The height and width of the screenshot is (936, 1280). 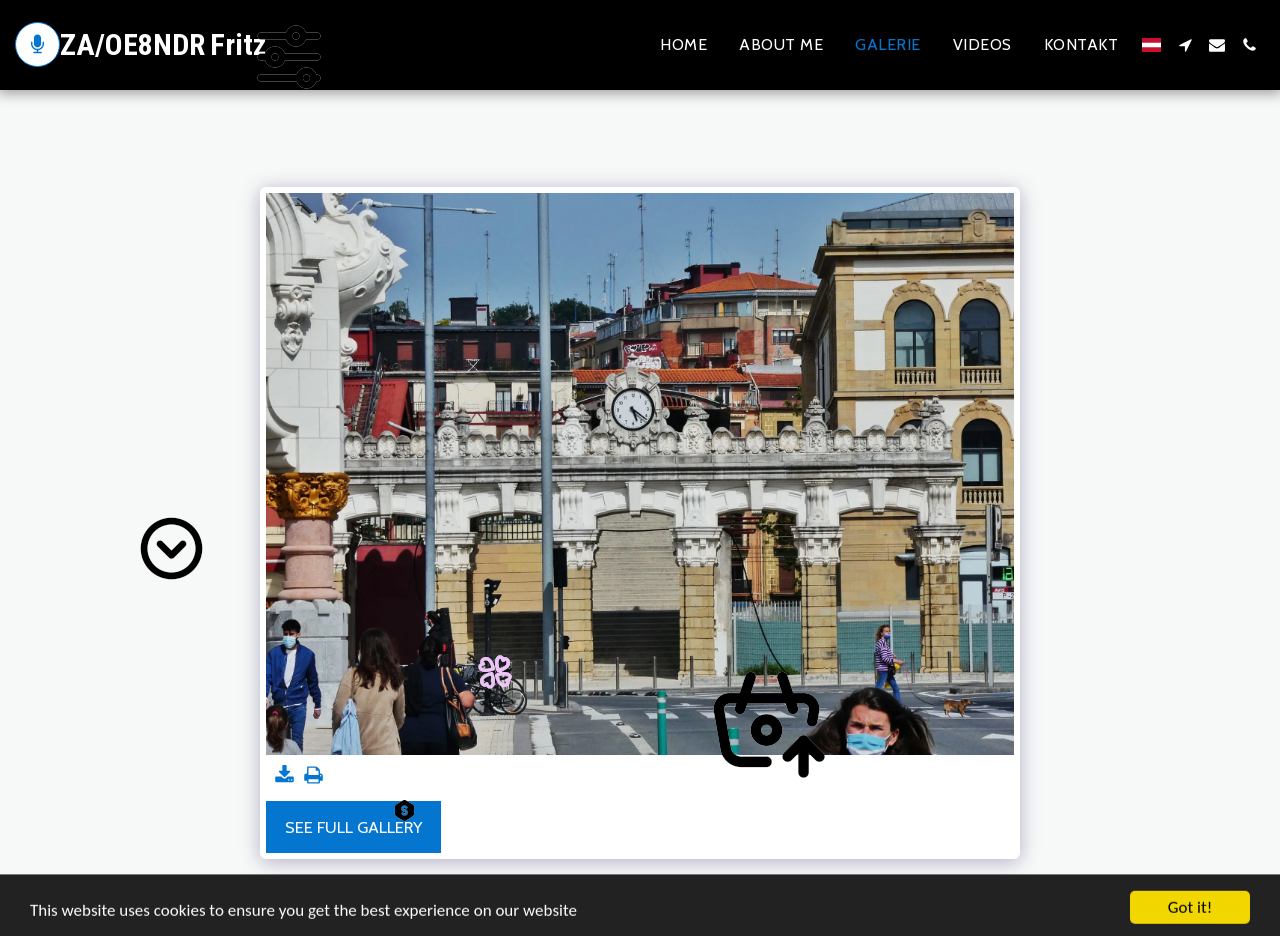 I want to click on indicates a service or feature starting with "S", so click(x=404, y=810).